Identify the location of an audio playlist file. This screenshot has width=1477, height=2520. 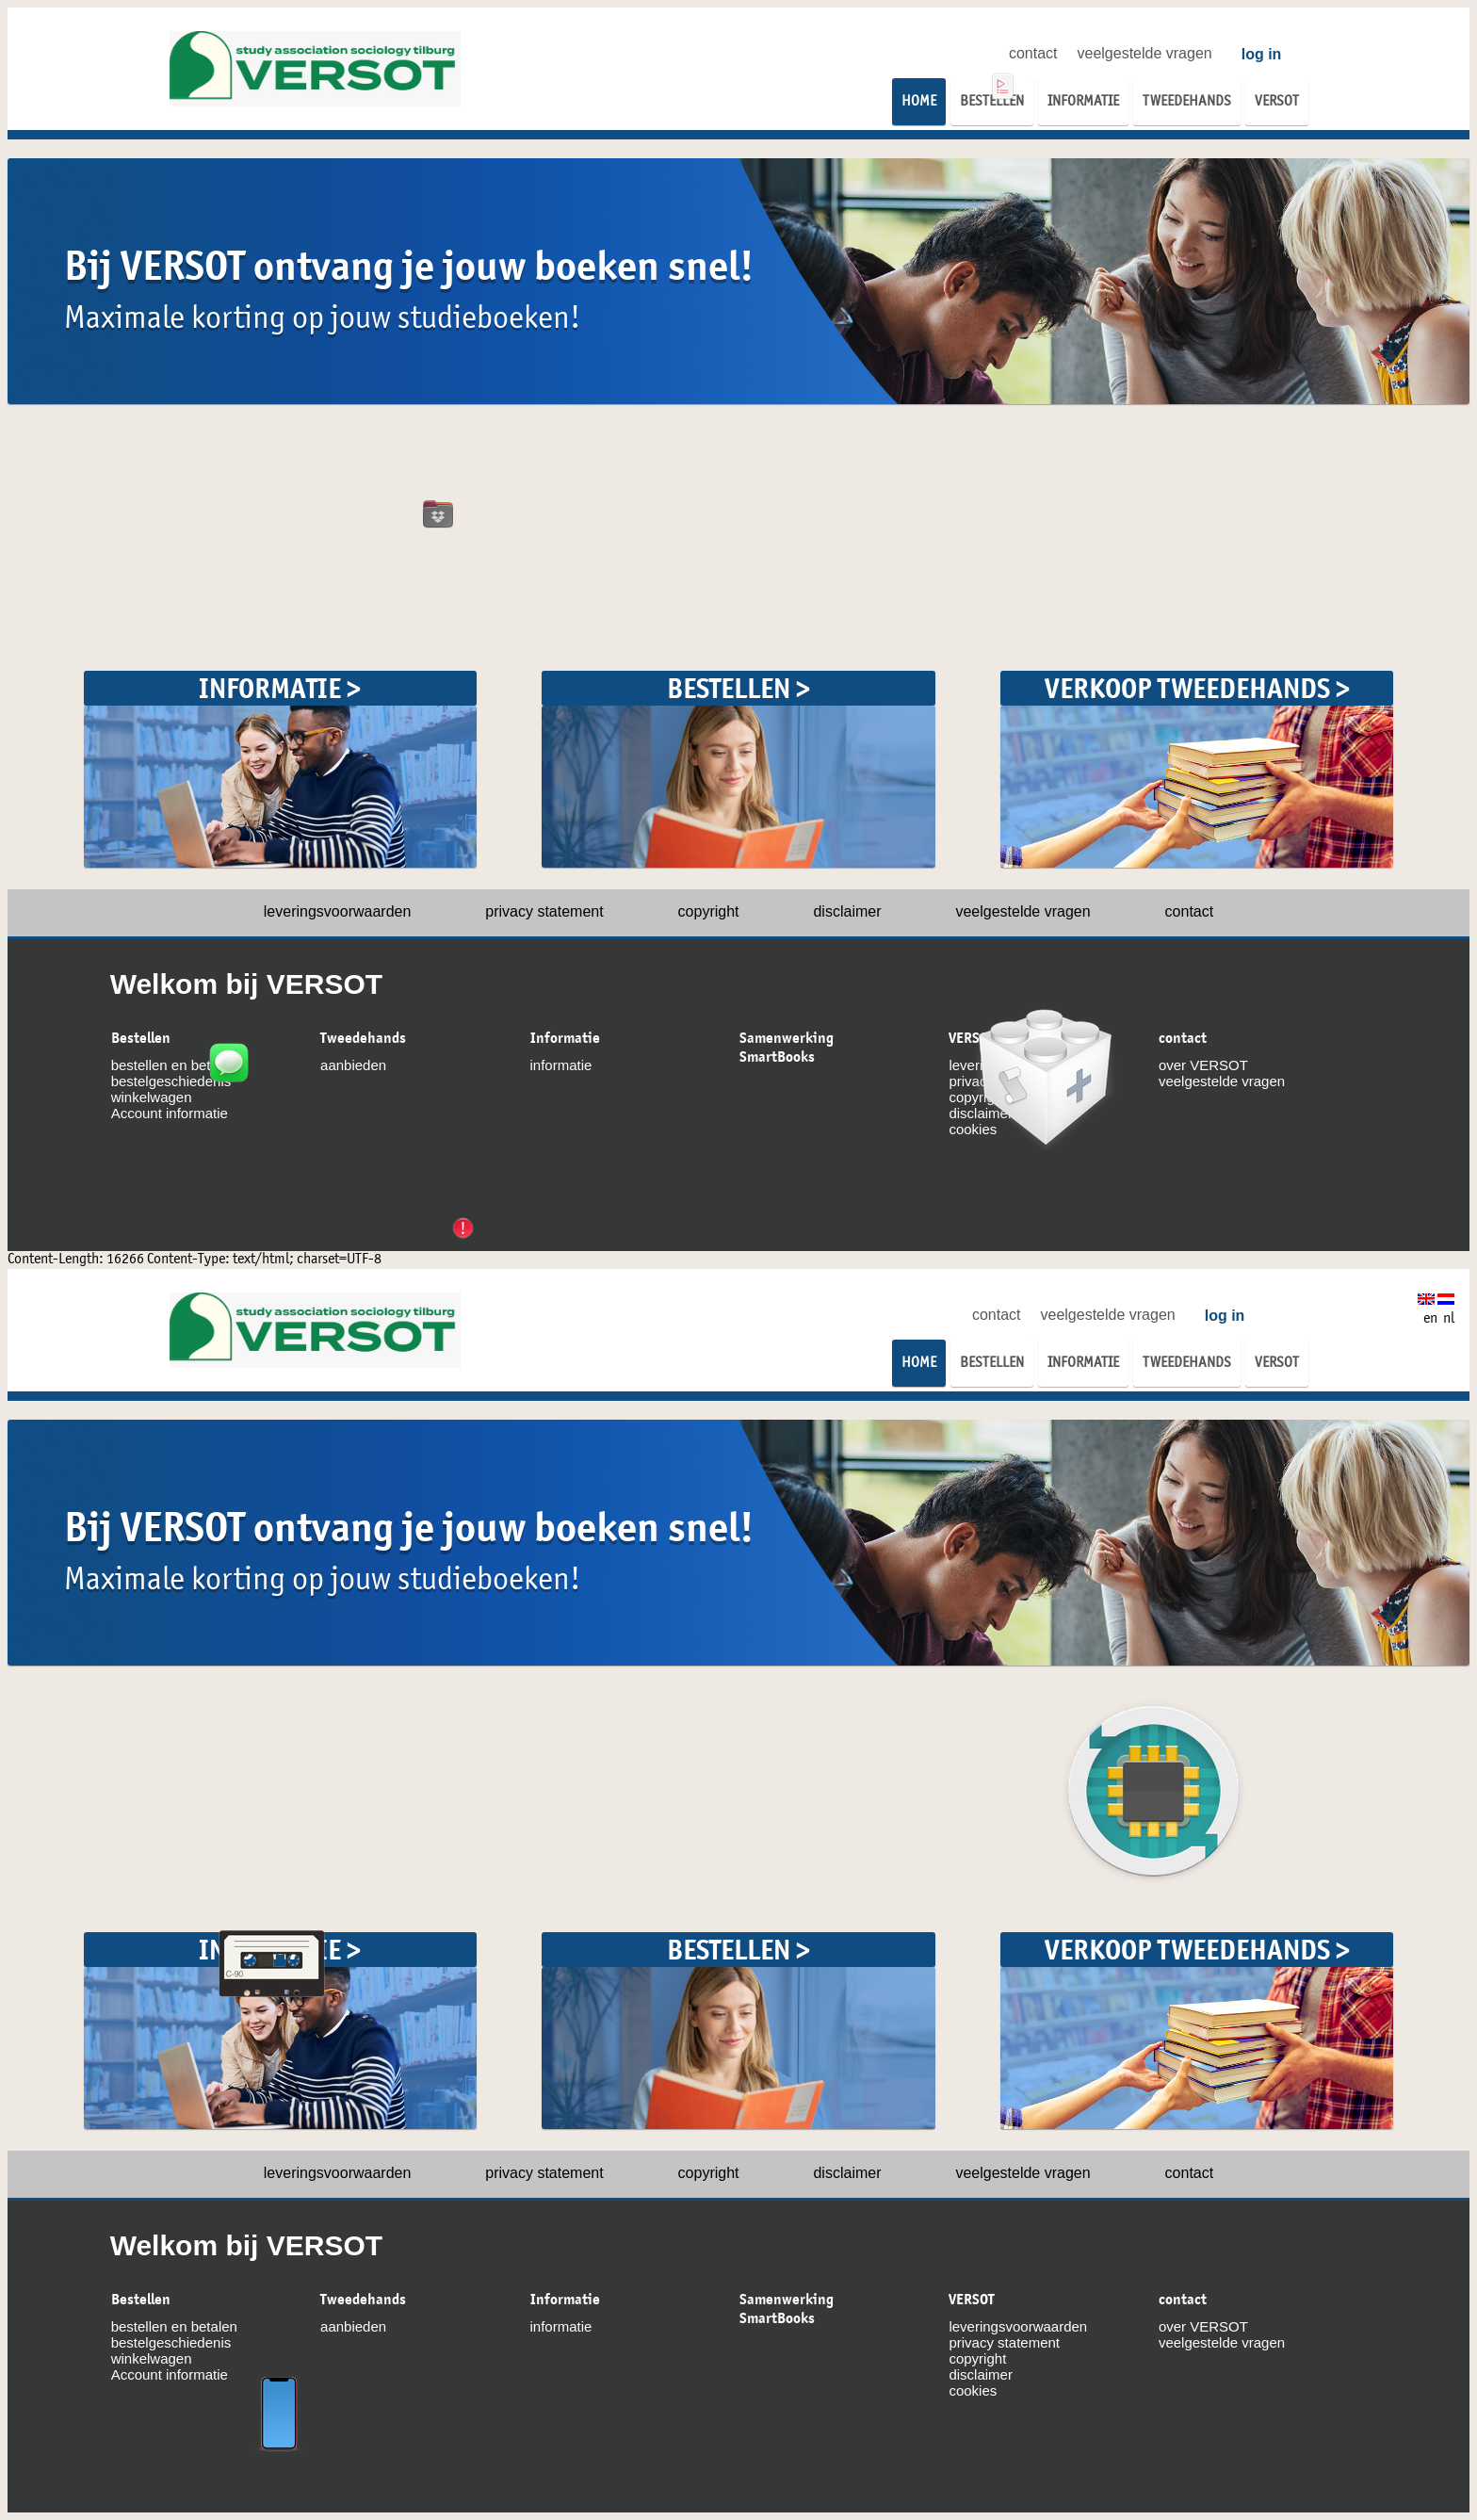
(1002, 86).